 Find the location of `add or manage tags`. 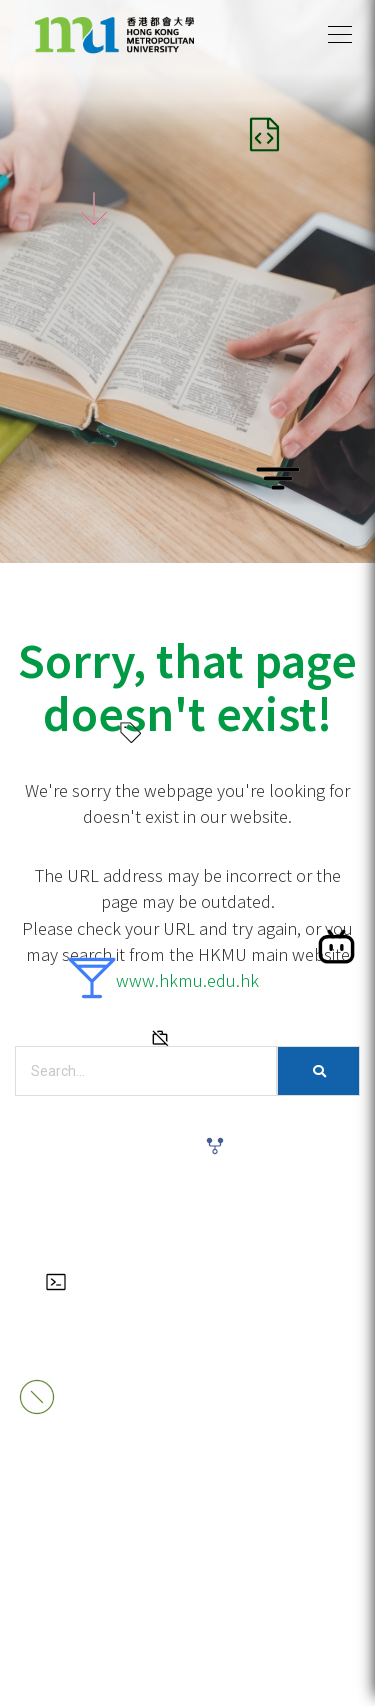

add or manage tags is located at coordinates (129, 731).